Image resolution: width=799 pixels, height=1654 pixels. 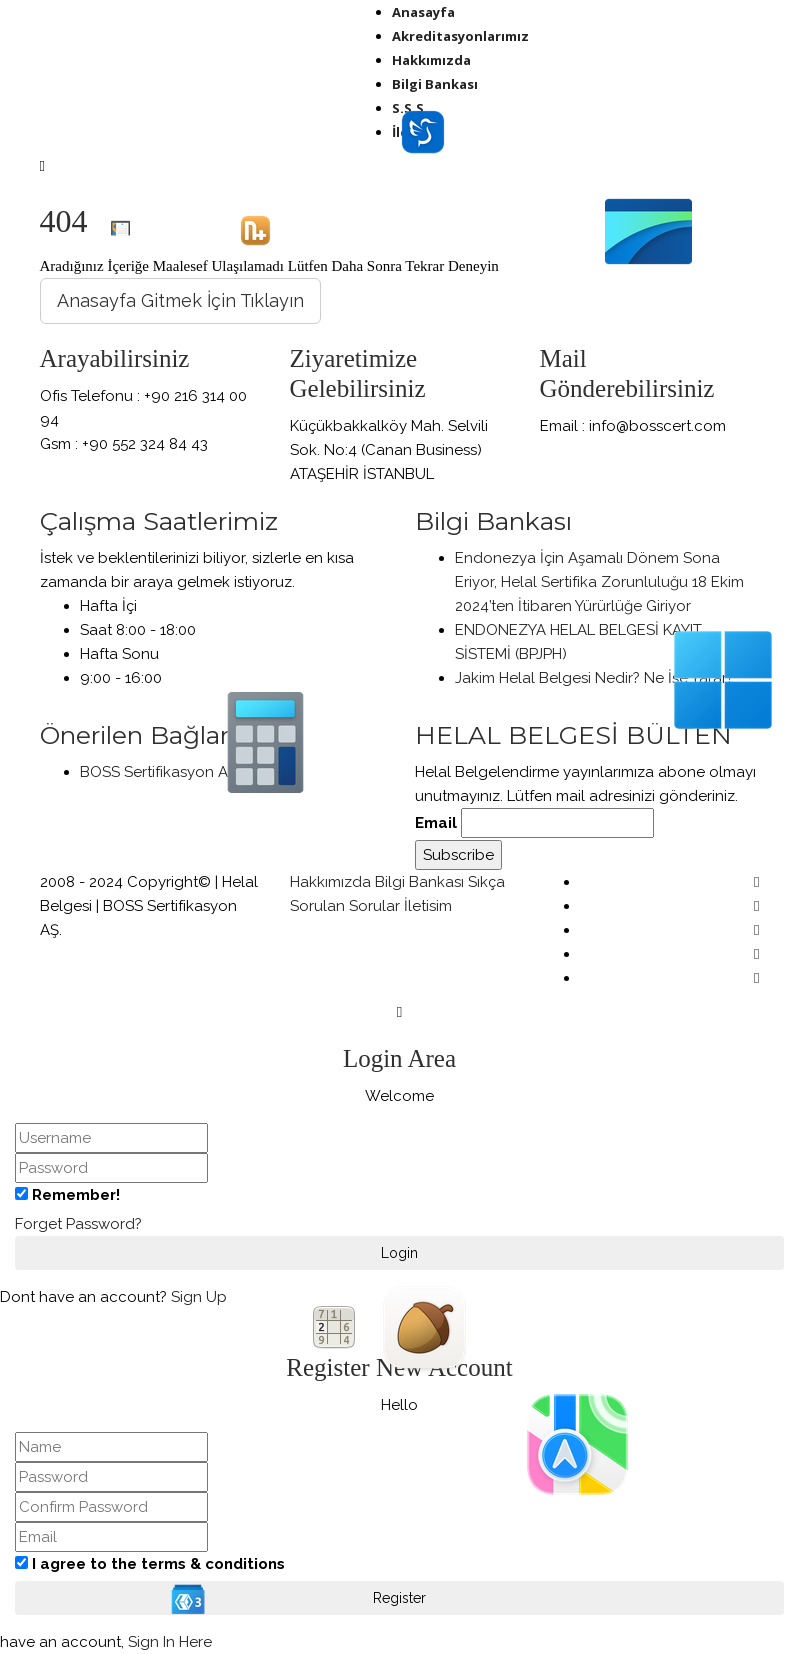 I want to click on open gnome maps application, so click(x=577, y=1444).